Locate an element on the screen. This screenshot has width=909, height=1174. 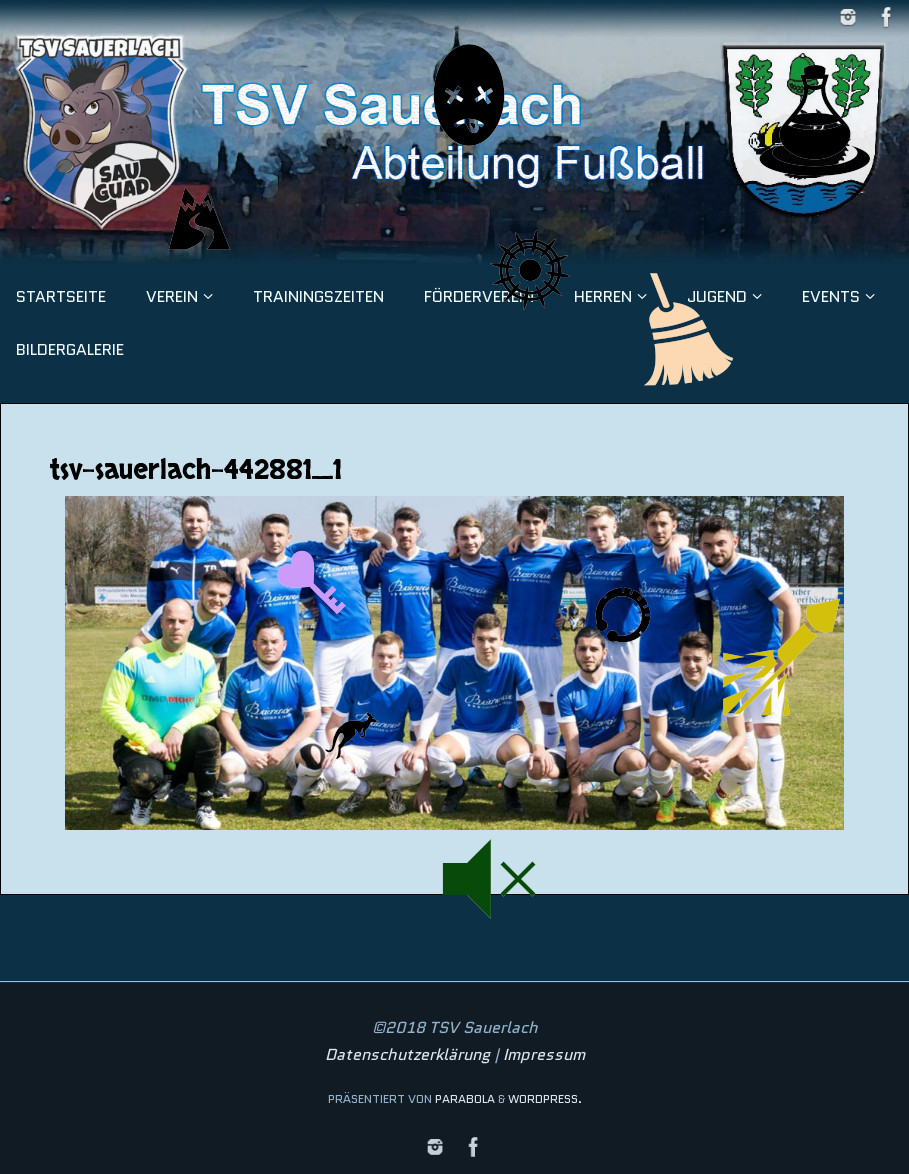
indicates australian content or region is located at coordinates (351, 736).